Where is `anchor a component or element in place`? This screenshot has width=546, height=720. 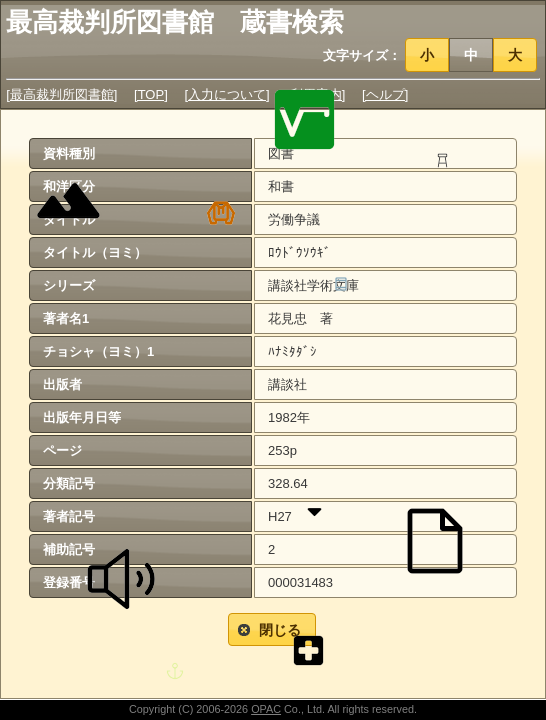
anchor a component or element in place is located at coordinates (175, 671).